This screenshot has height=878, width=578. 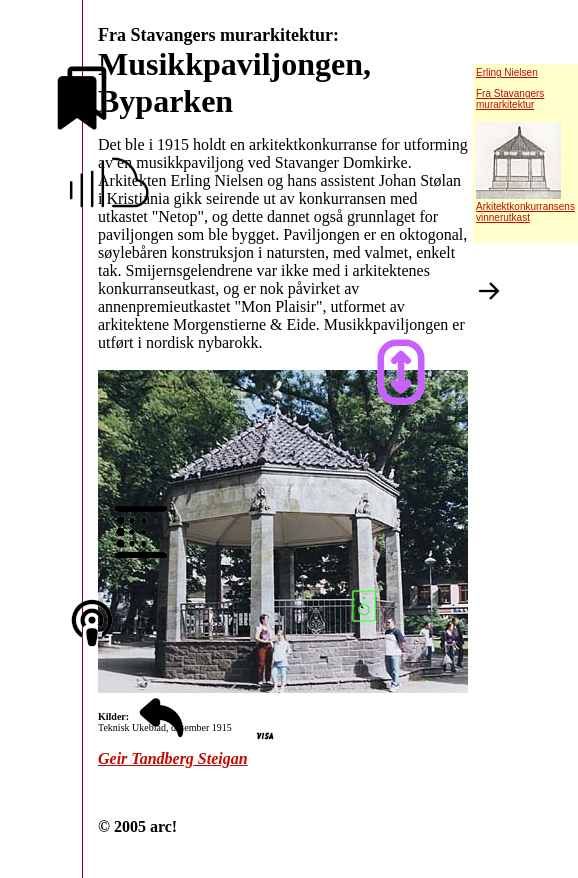 What do you see at coordinates (161, 716) in the screenshot?
I see `undo the last action` at bounding box center [161, 716].